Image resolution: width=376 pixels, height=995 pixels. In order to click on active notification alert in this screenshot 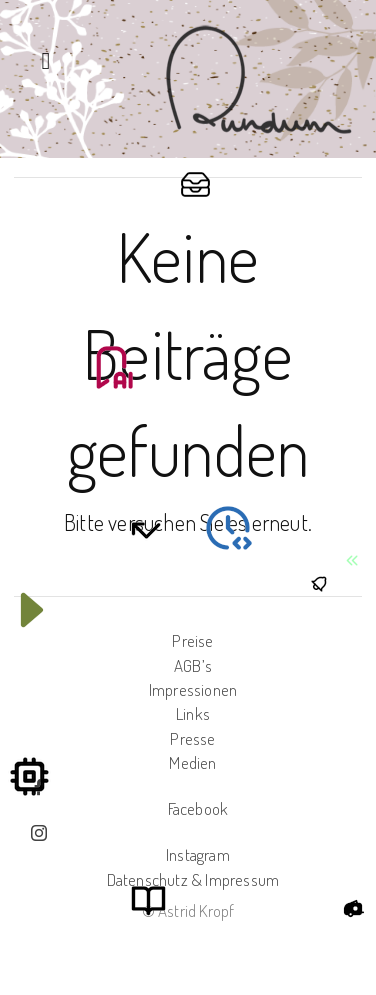, I will do `click(319, 584)`.